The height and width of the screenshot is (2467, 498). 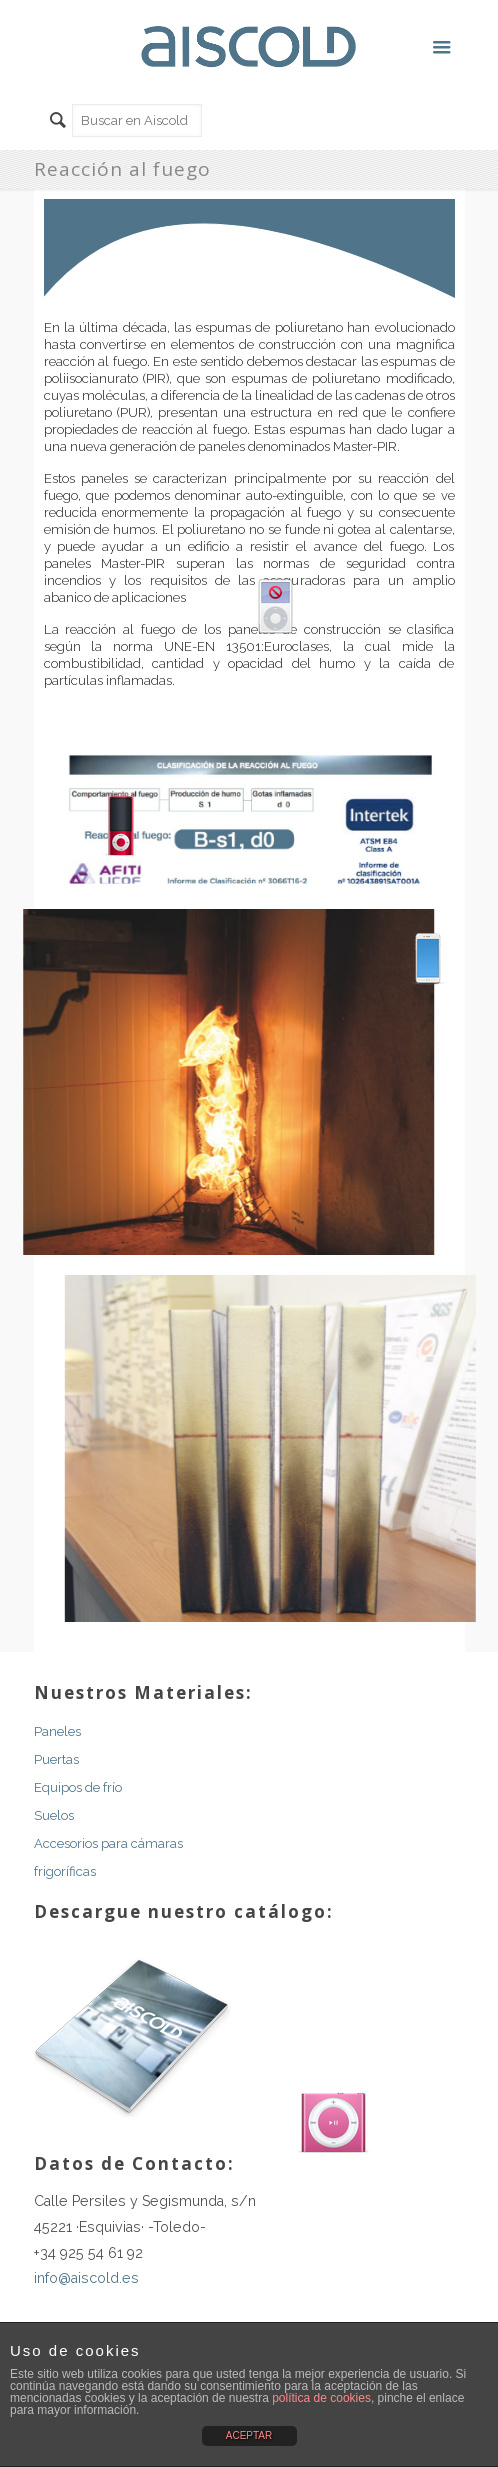 What do you see at coordinates (428, 959) in the screenshot?
I see `connected iPhone device` at bounding box center [428, 959].